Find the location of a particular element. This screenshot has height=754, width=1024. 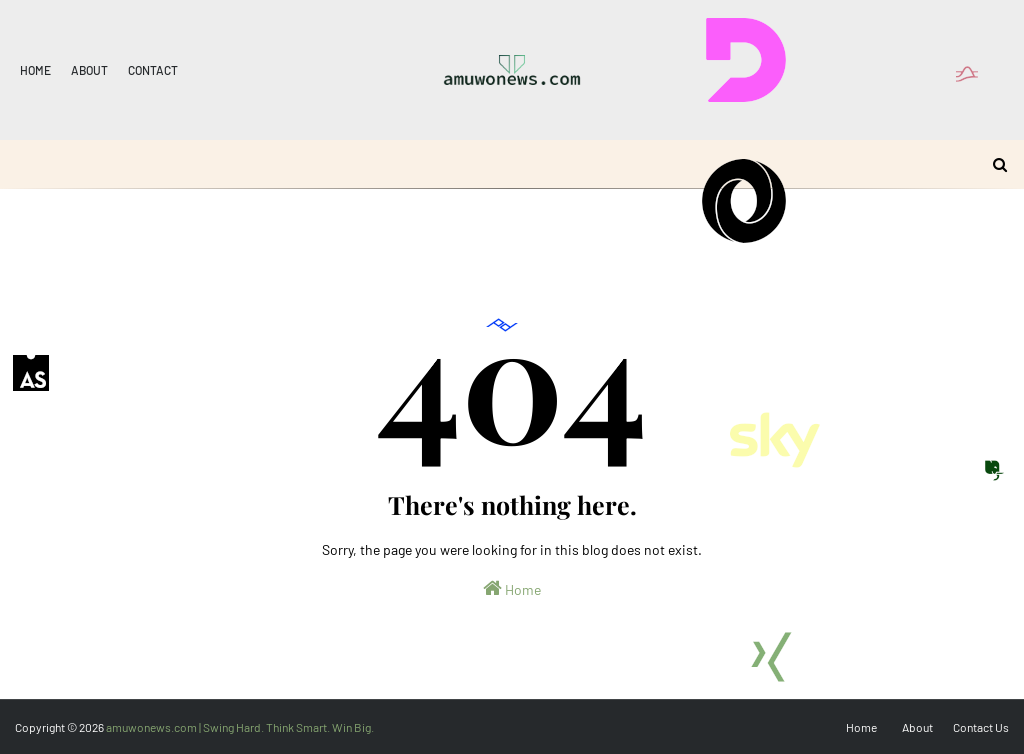

link to Xing professional network profile is located at coordinates (769, 655).